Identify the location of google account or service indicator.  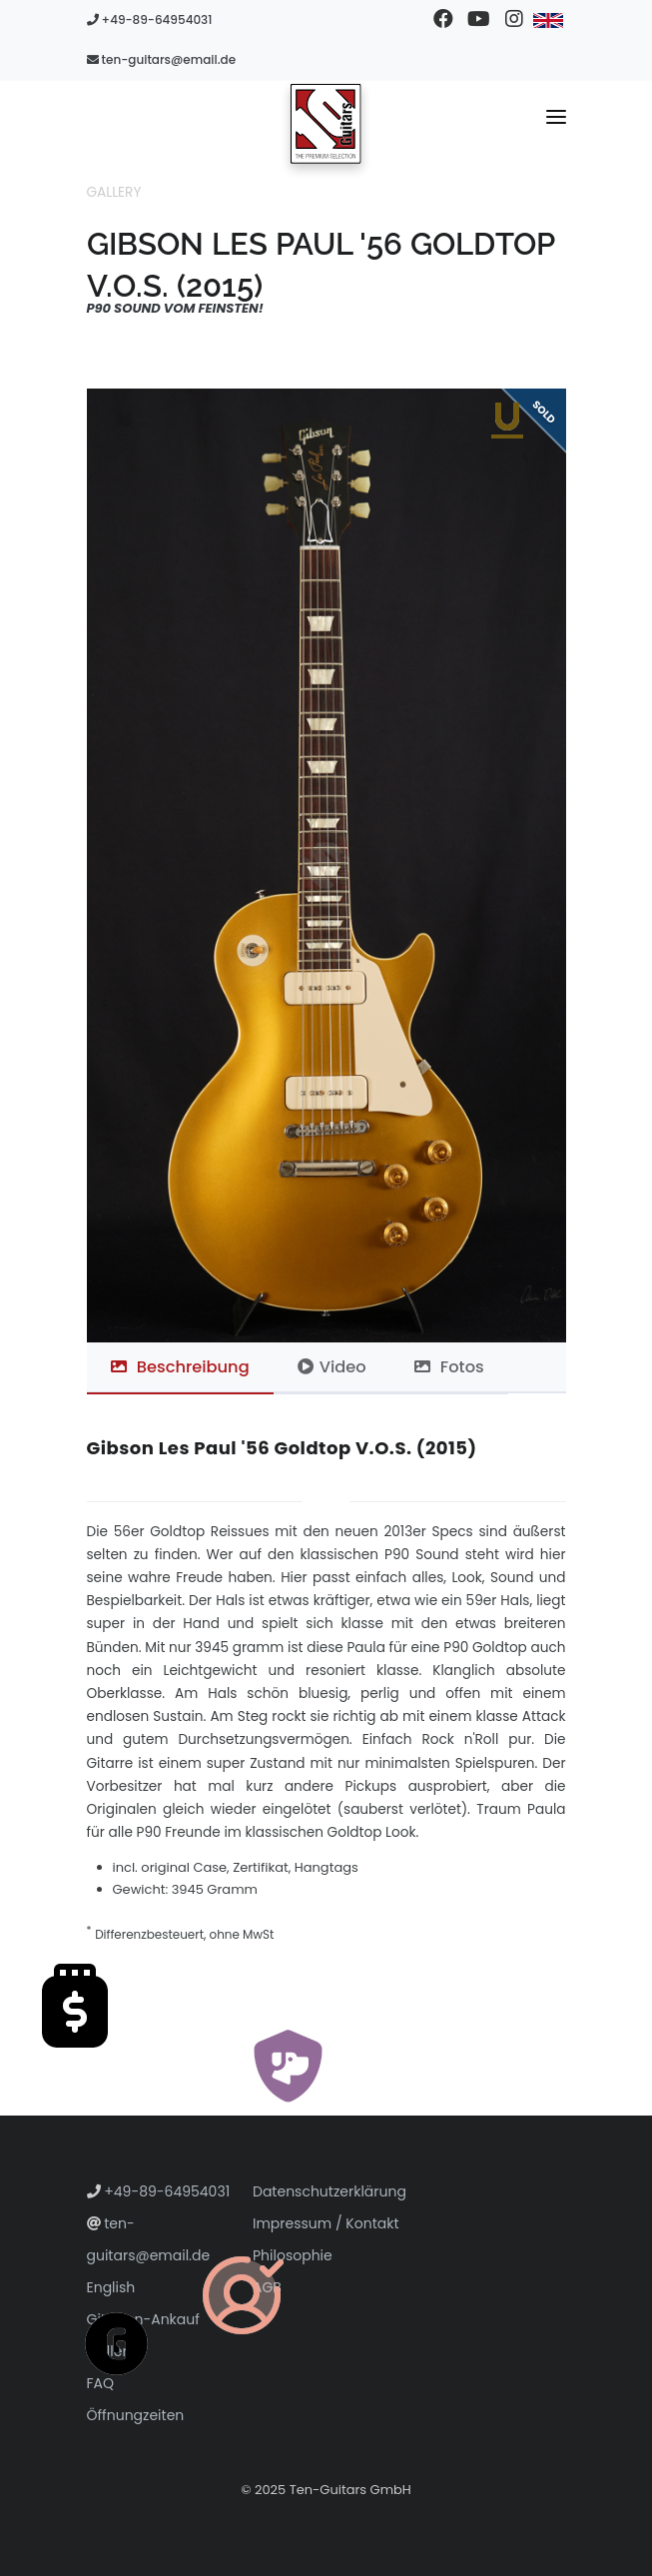
(116, 2343).